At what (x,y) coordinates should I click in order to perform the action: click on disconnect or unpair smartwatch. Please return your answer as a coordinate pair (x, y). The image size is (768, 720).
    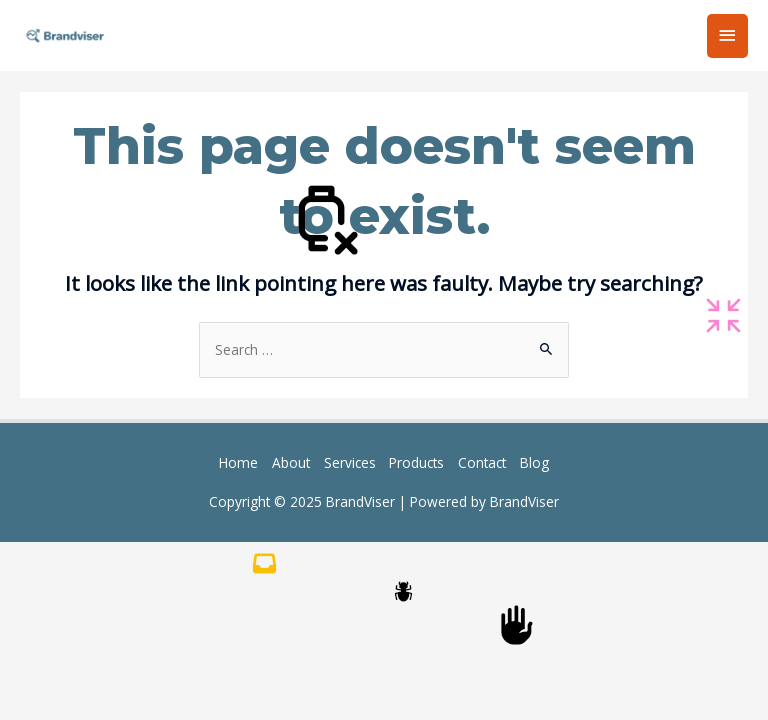
    Looking at the image, I should click on (321, 218).